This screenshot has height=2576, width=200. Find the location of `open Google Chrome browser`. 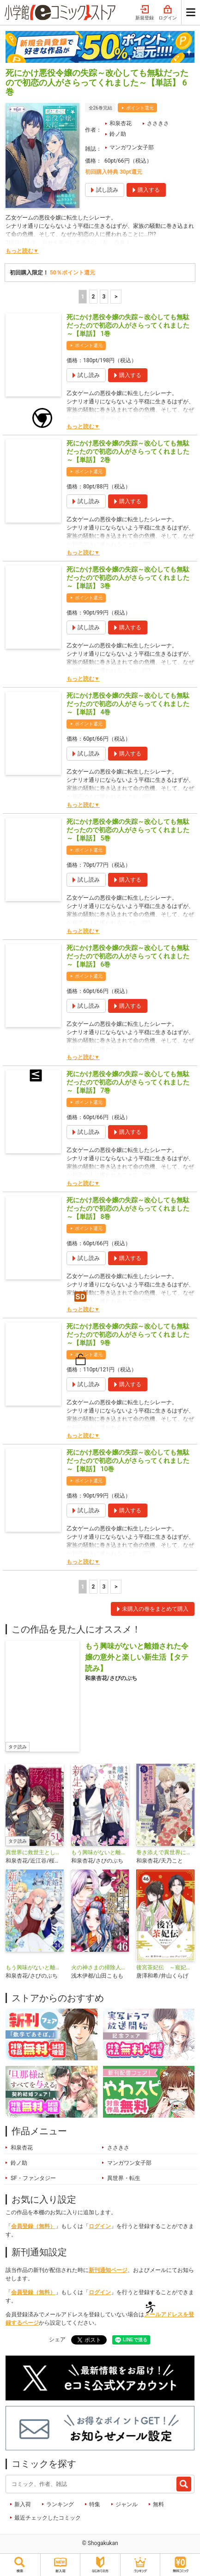

open Google Chrome browser is located at coordinates (42, 418).